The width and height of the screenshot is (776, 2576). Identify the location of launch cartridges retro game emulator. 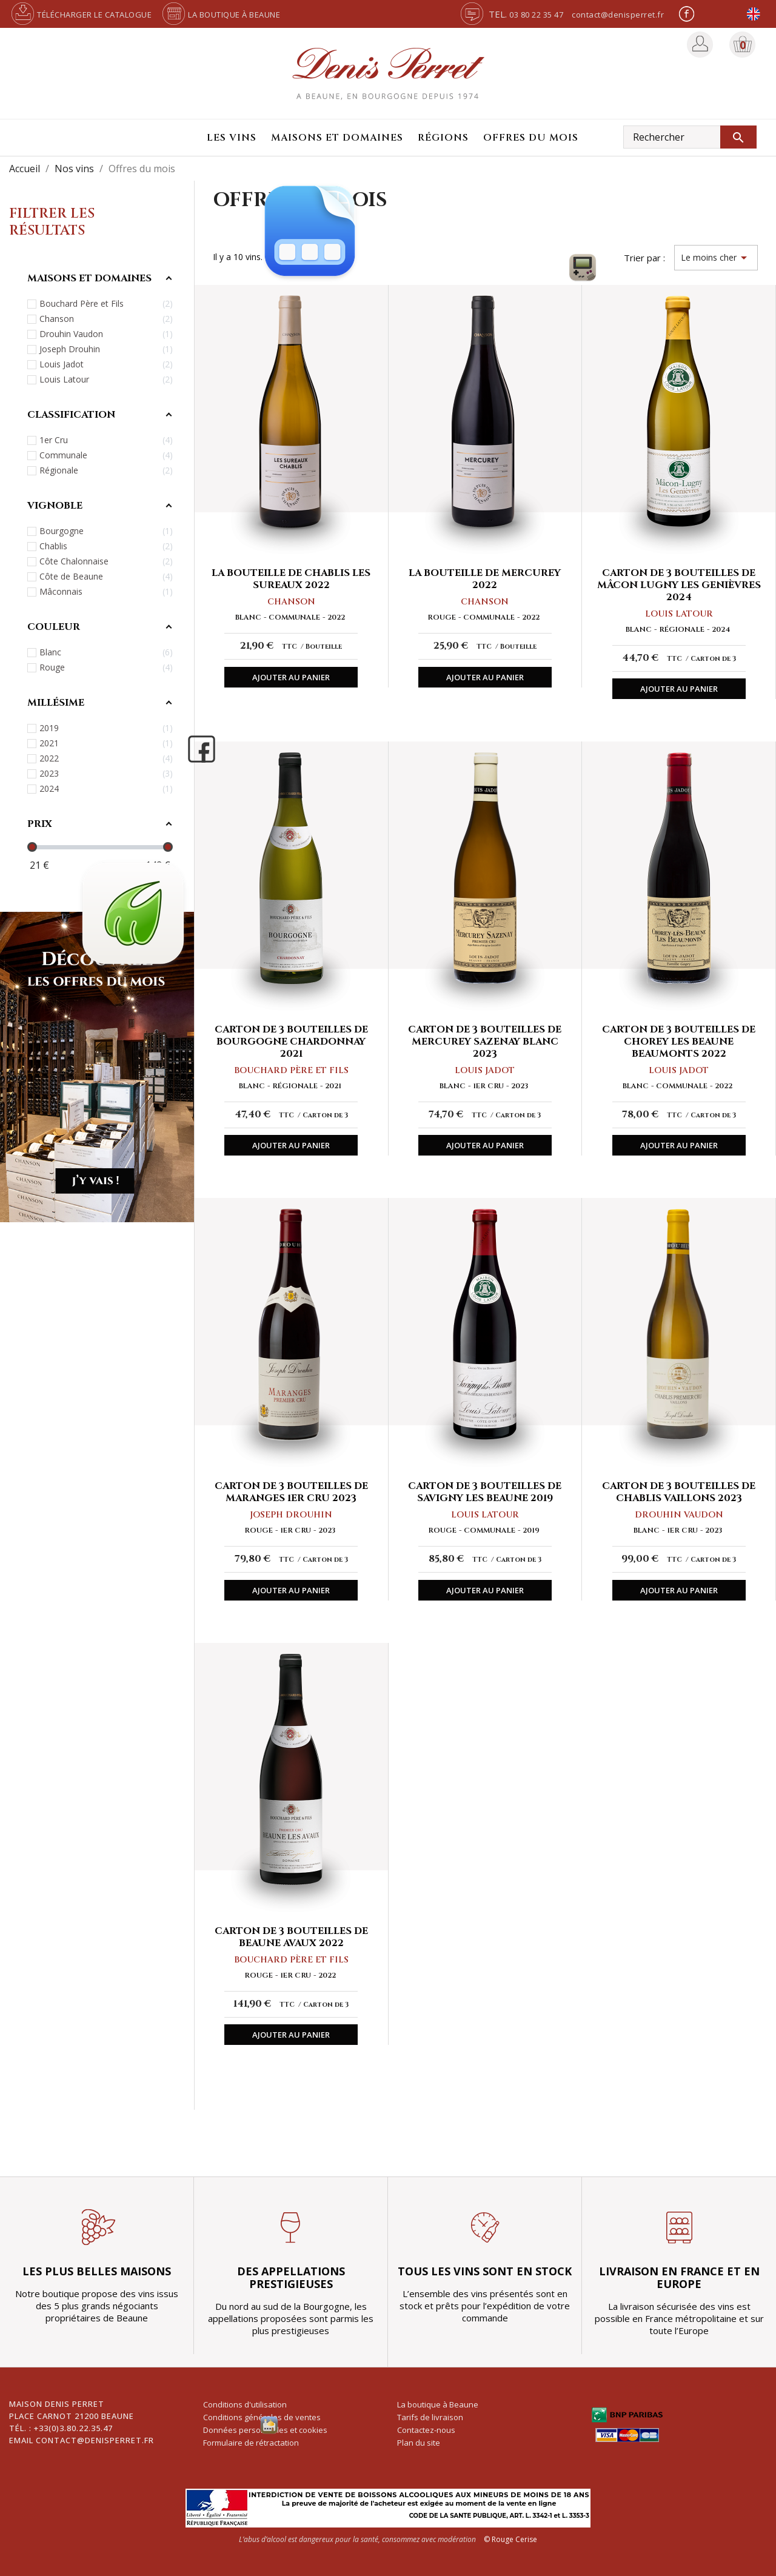
(583, 267).